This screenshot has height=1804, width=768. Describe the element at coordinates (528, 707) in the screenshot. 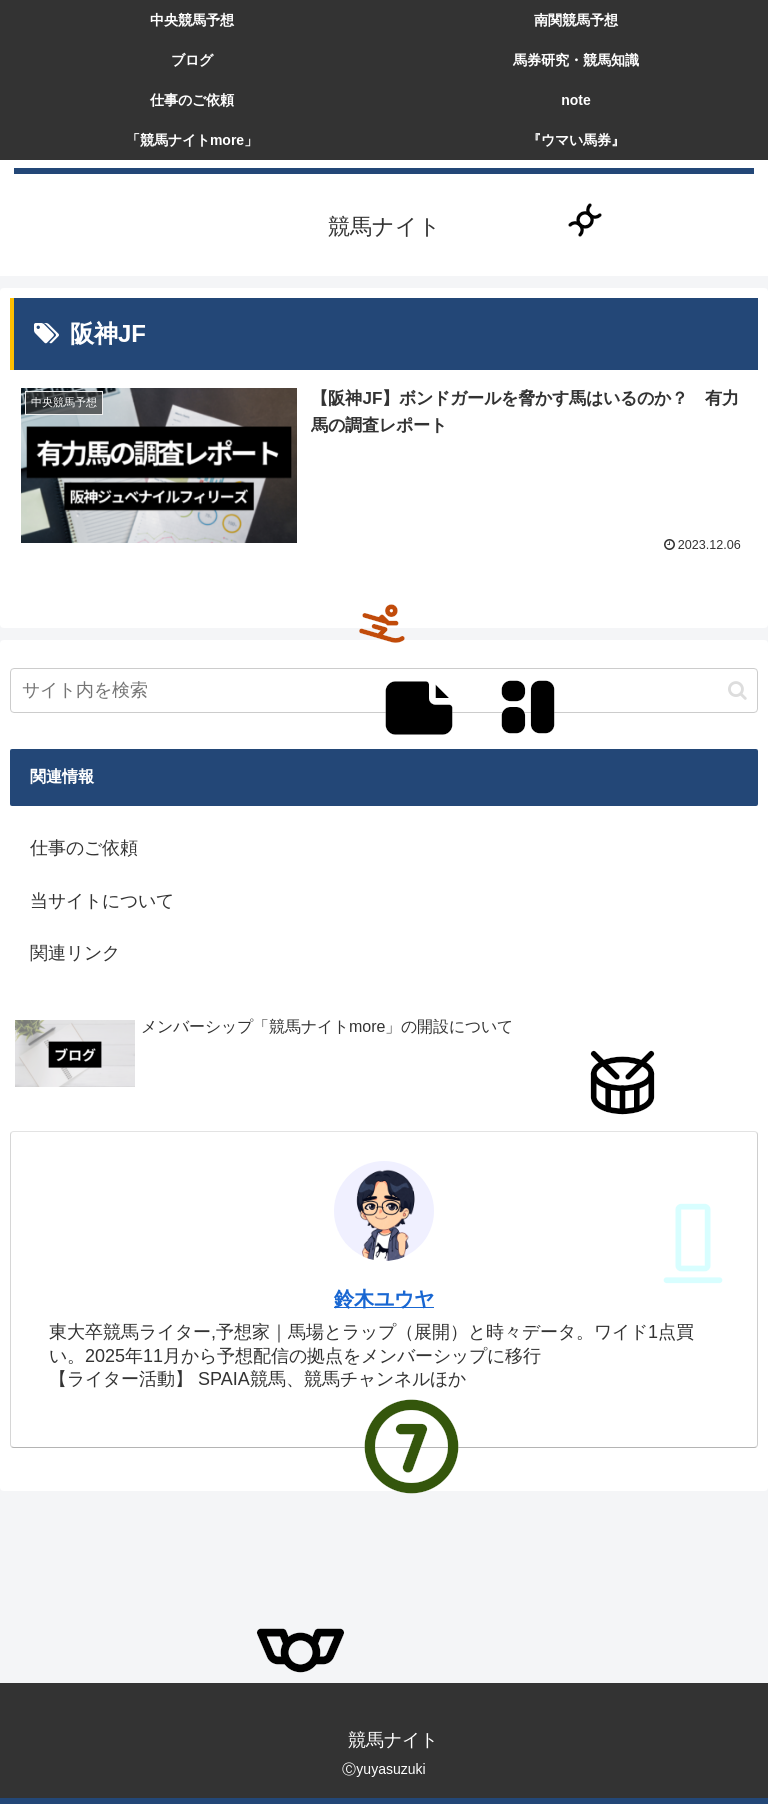

I see `switch to grid or layout view` at that location.